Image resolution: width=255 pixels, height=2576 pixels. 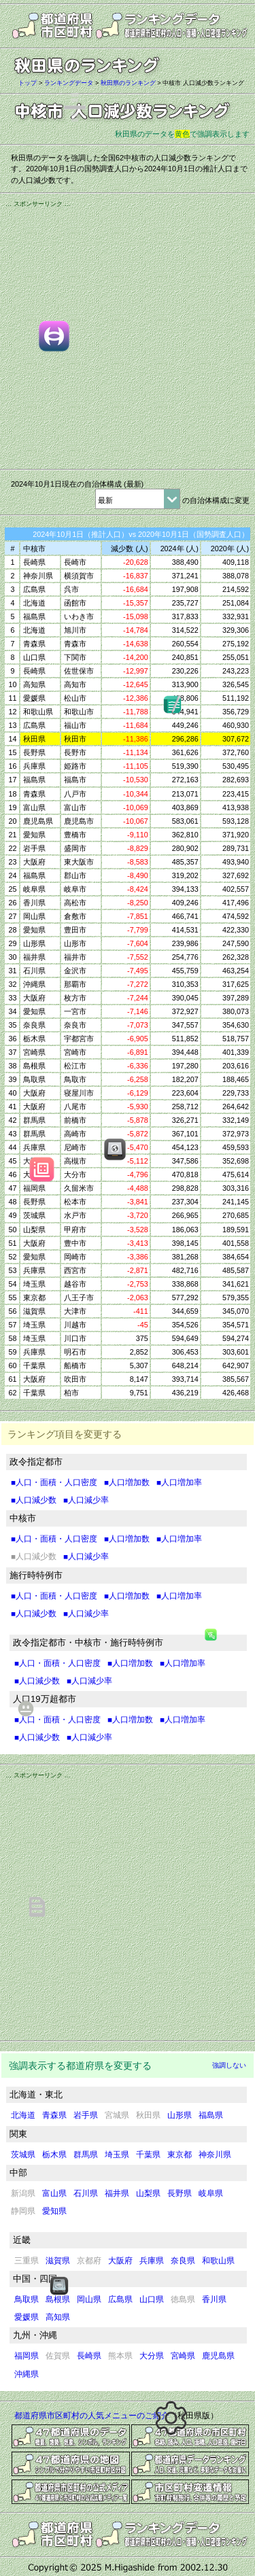 I want to click on configure iSCSI network storage settings, so click(x=115, y=1149).